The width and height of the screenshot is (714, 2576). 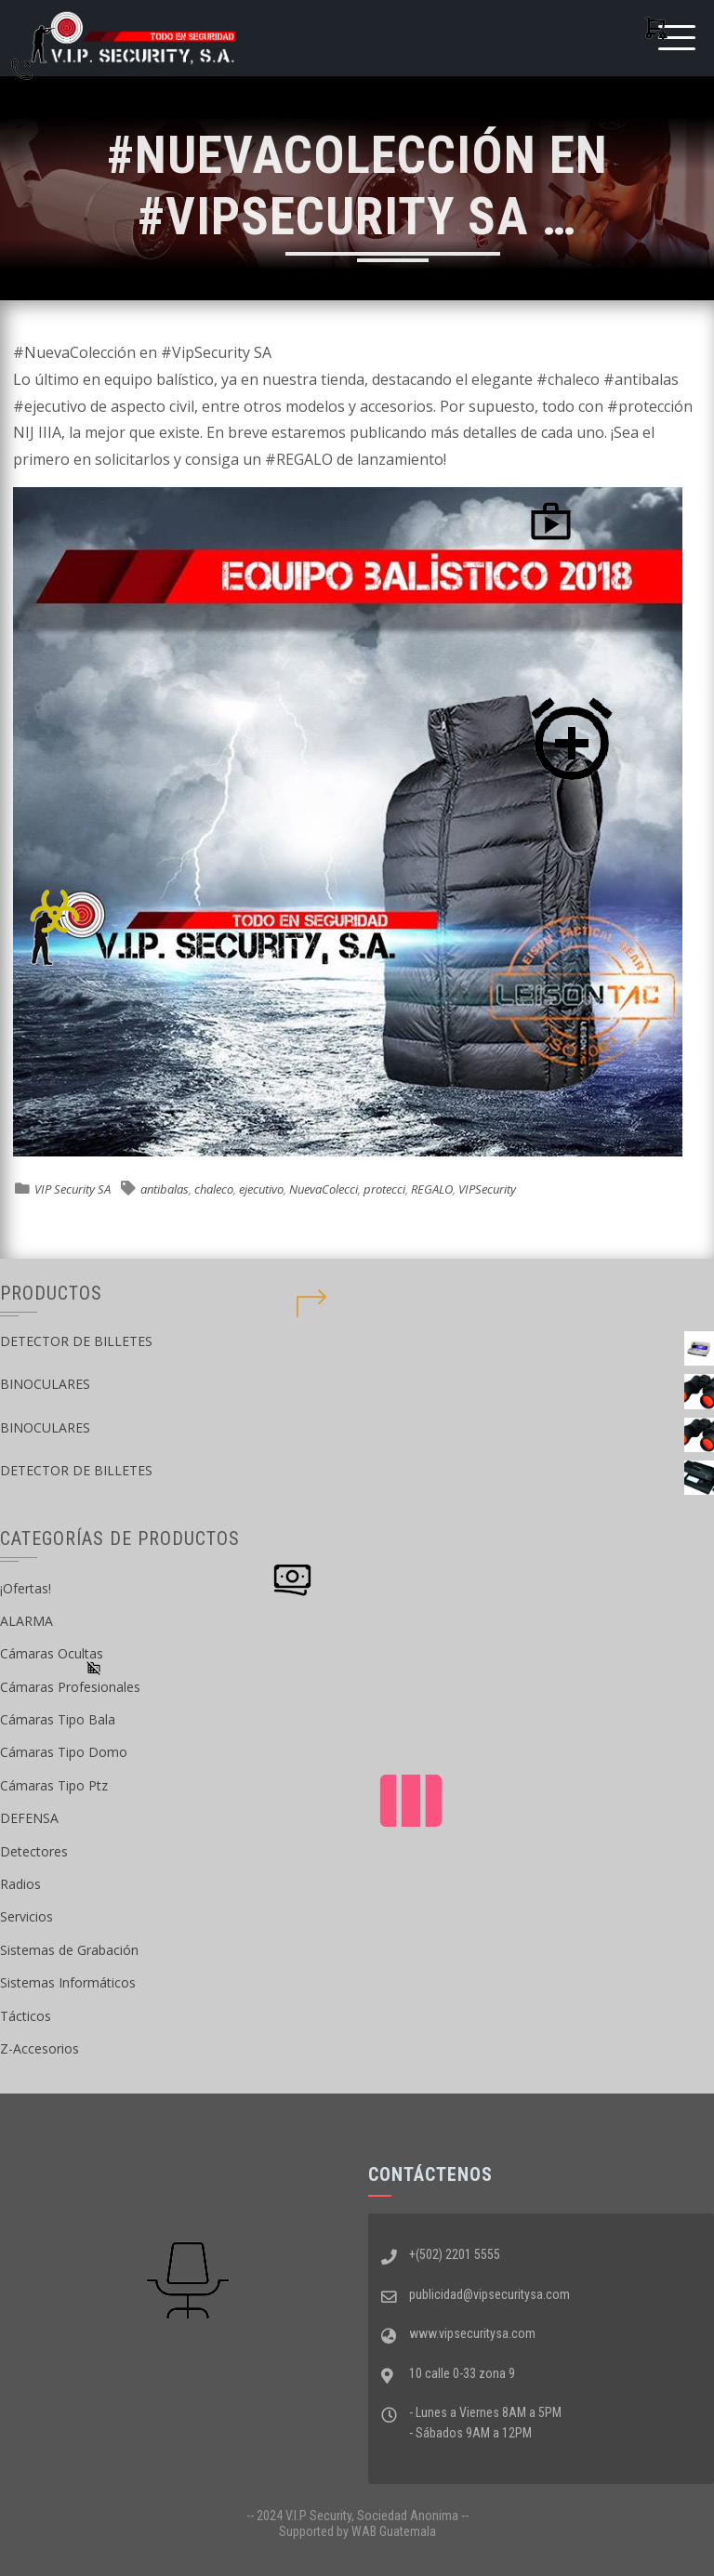 I want to click on view your account balance, so click(x=292, y=1579).